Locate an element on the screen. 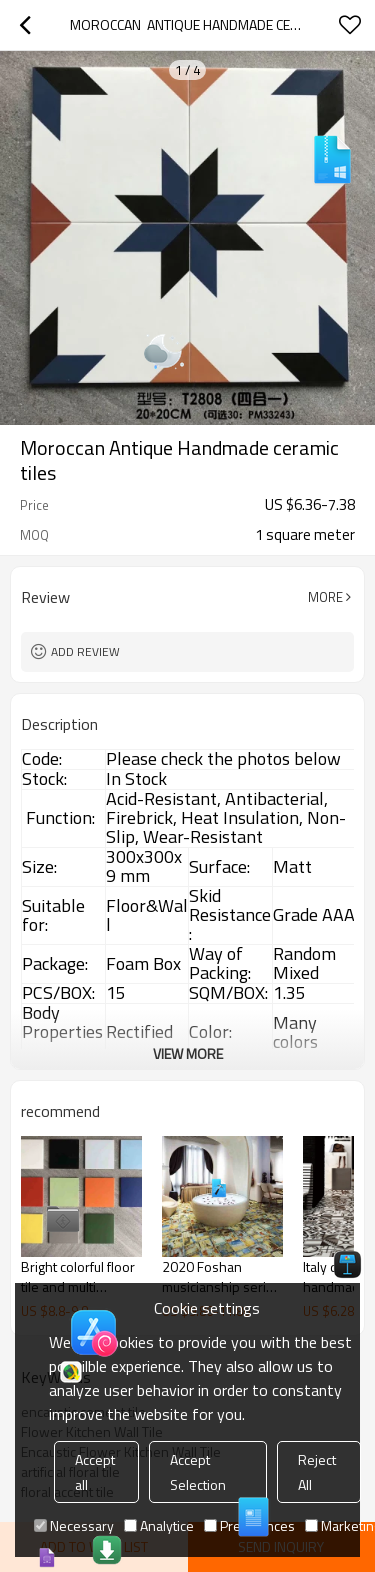  indicates scattered showers at night is located at coordinates (164, 351).